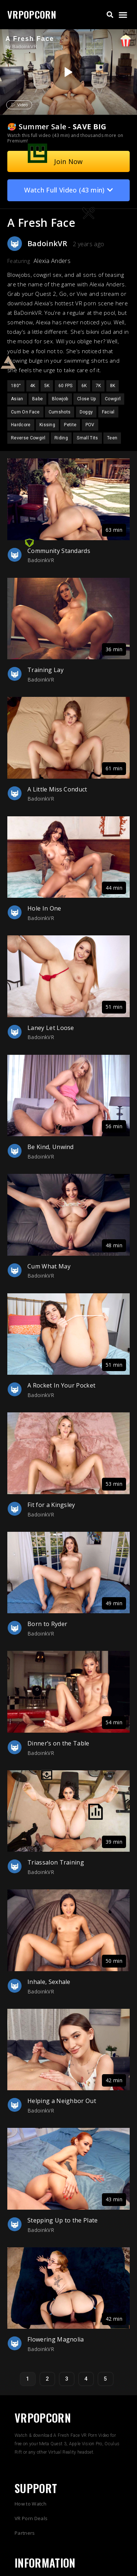  I want to click on export or share content, so click(47, 1775).